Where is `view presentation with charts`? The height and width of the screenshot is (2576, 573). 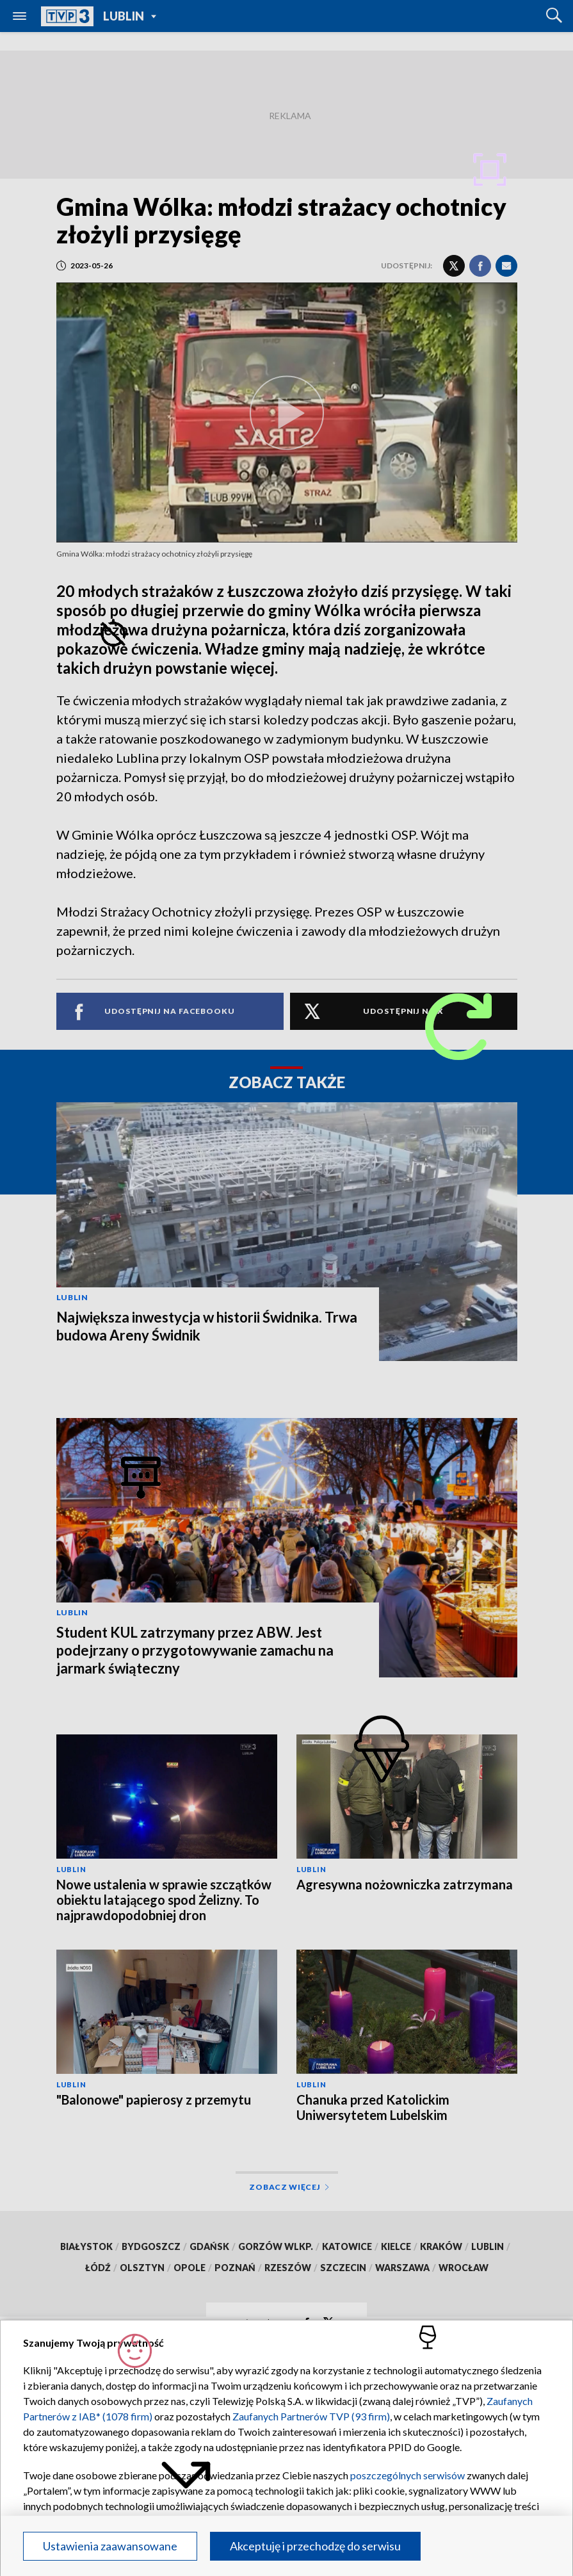 view presentation with charts is located at coordinates (141, 1475).